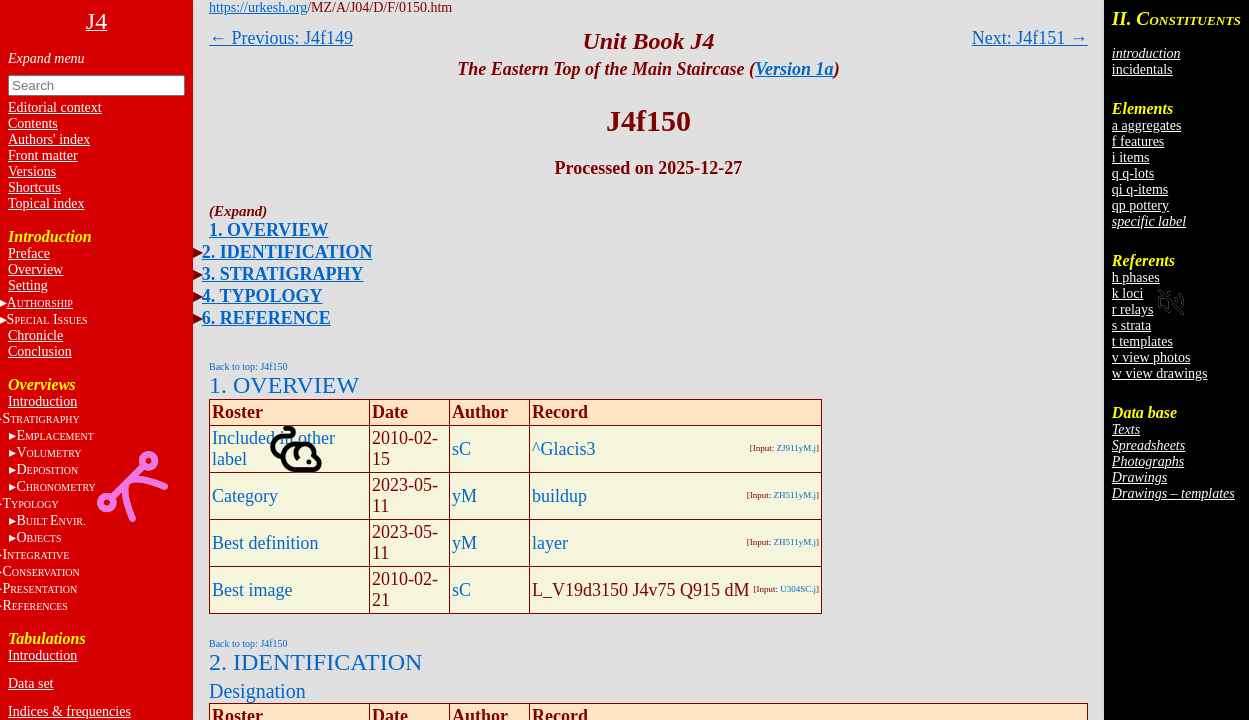  What do you see at coordinates (1171, 302) in the screenshot?
I see `mute audio or sound` at bounding box center [1171, 302].